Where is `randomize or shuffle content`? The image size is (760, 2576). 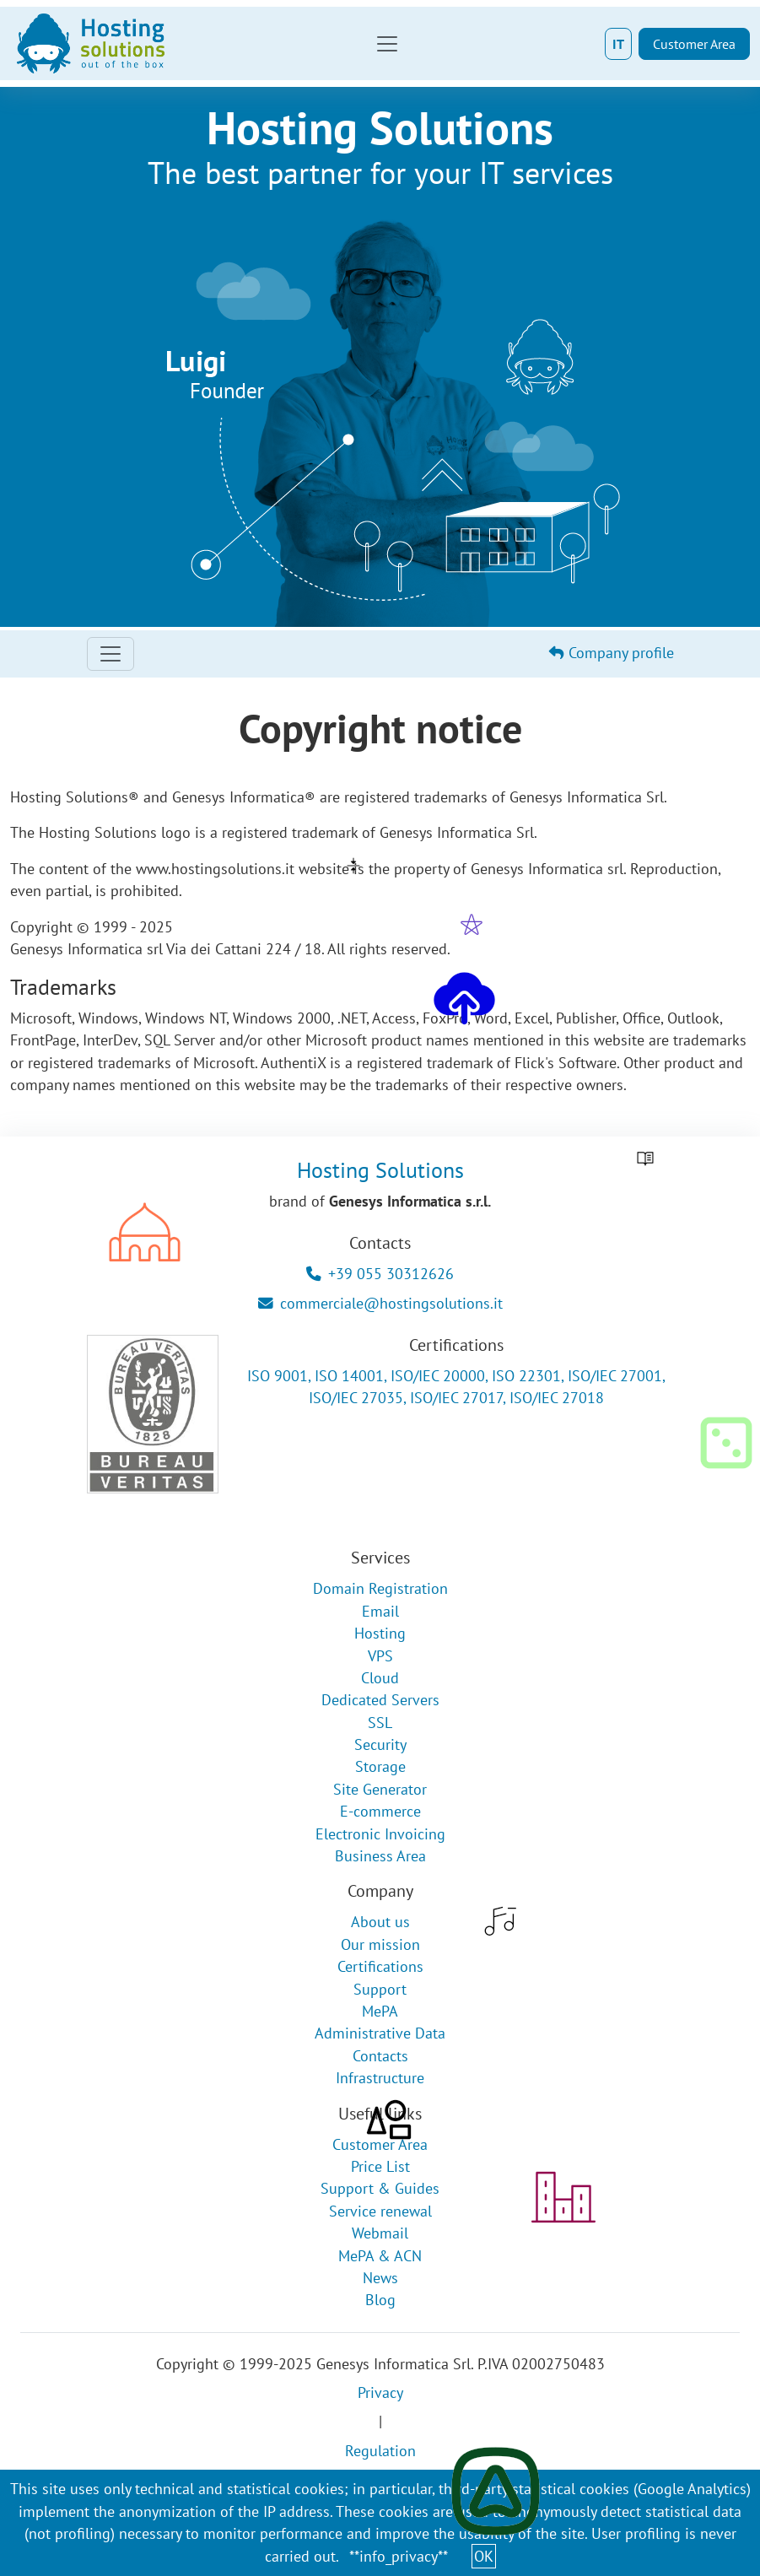 randomize or shuffle content is located at coordinates (726, 1443).